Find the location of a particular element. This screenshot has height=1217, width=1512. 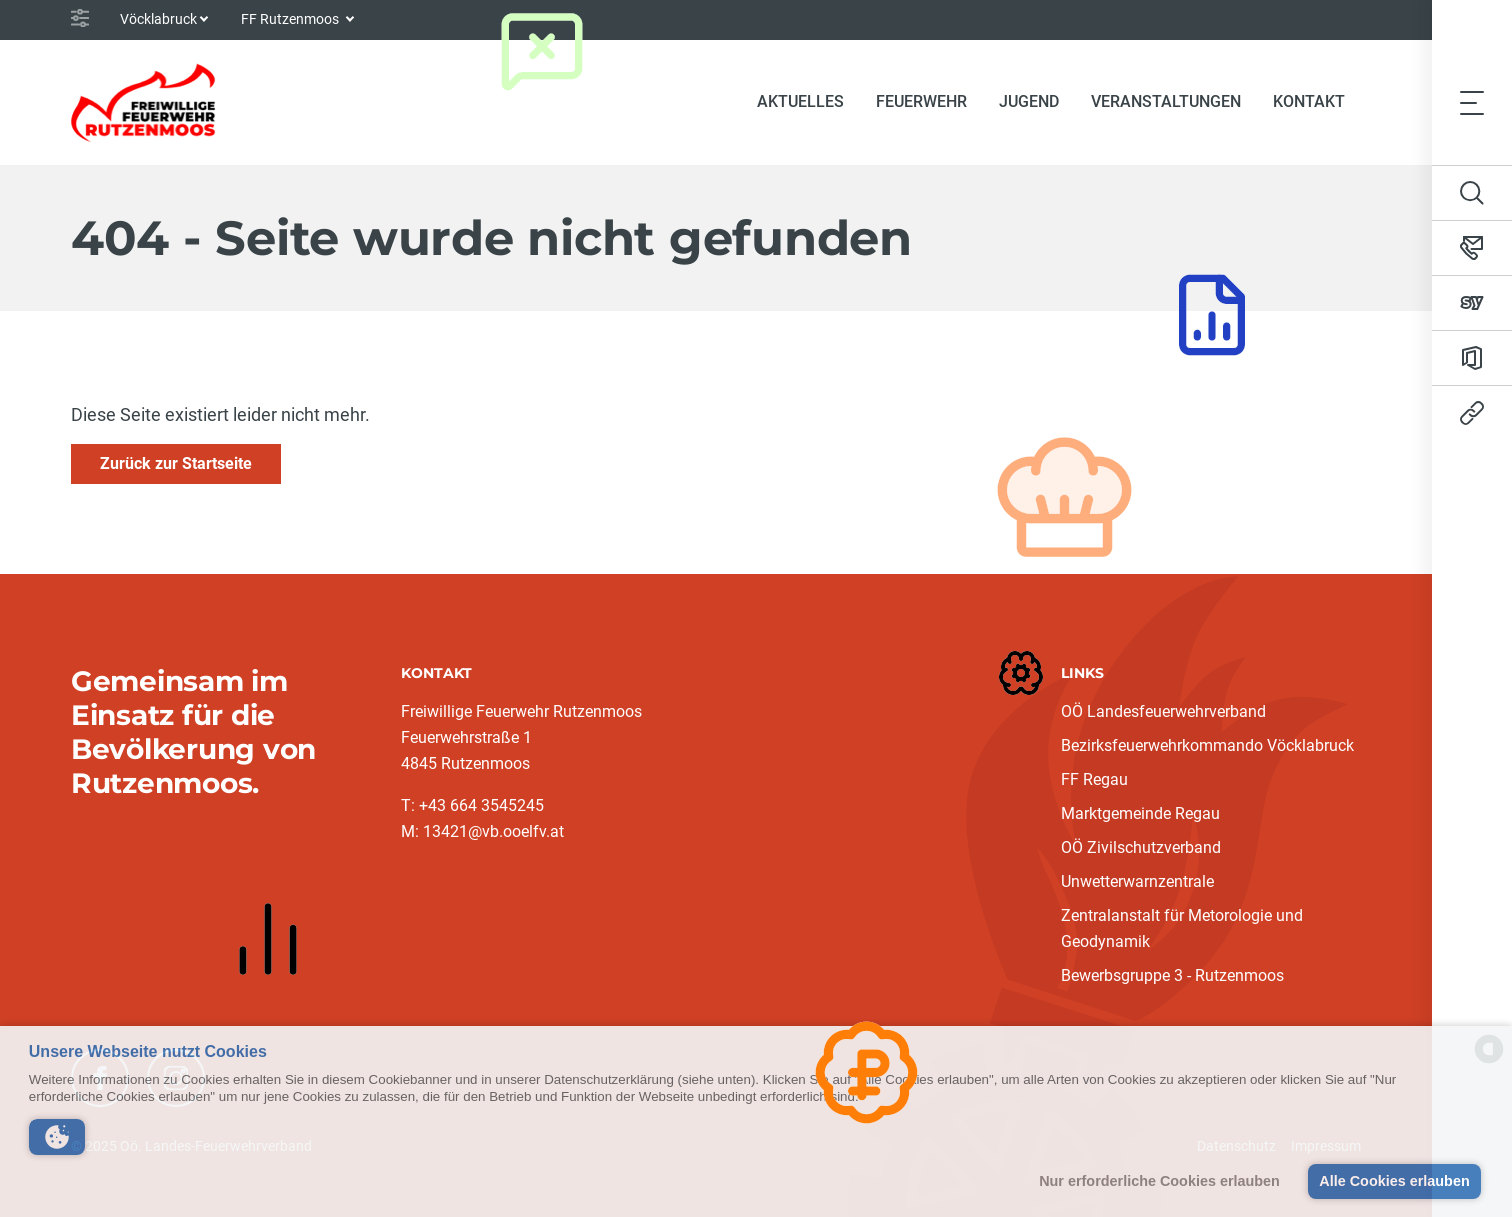

browse recipes or cooking content is located at coordinates (1064, 499).